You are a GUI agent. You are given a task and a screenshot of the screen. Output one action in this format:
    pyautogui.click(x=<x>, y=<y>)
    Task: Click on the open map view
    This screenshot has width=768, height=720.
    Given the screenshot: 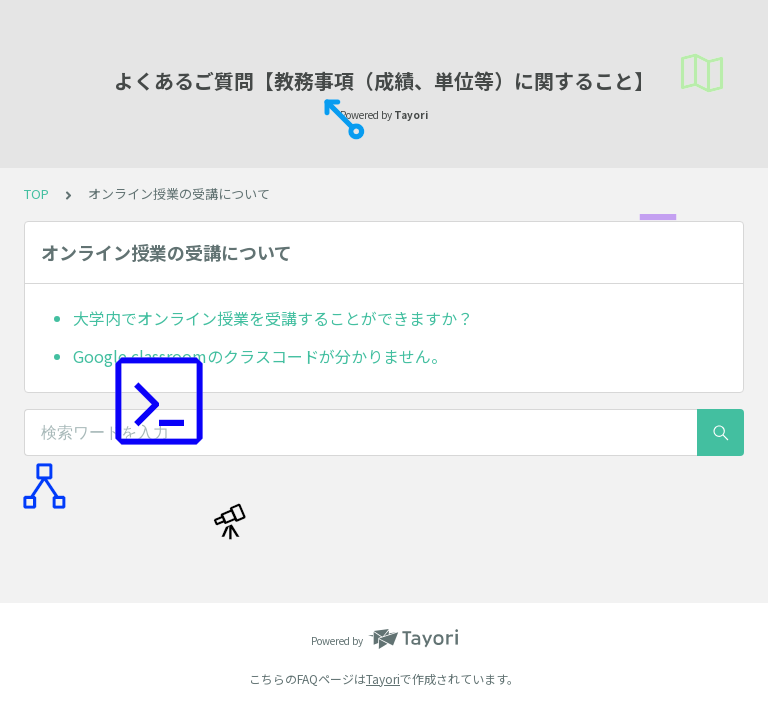 What is the action you would take?
    pyautogui.click(x=702, y=73)
    